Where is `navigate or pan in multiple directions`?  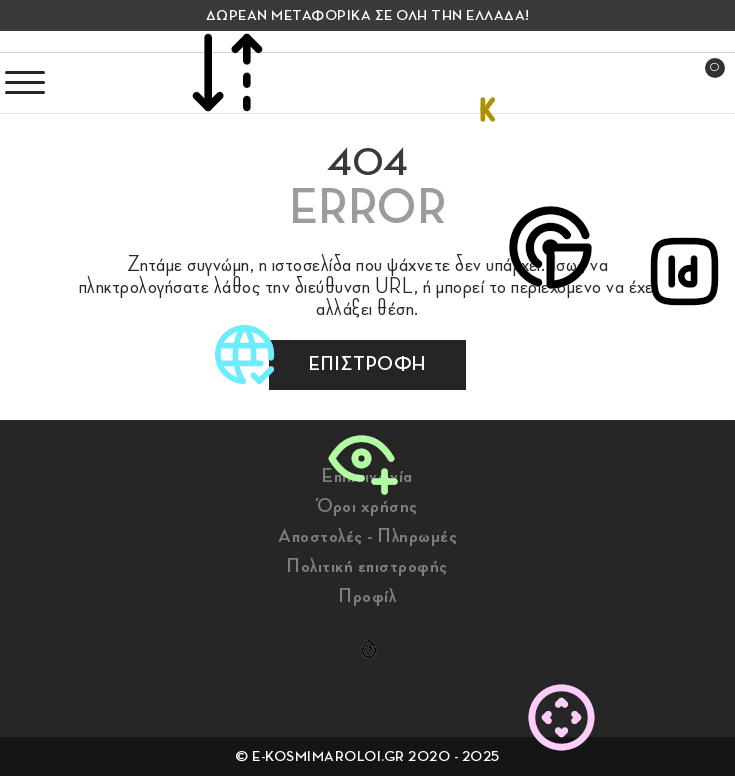
navigate or pan in multiple directions is located at coordinates (561, 717).